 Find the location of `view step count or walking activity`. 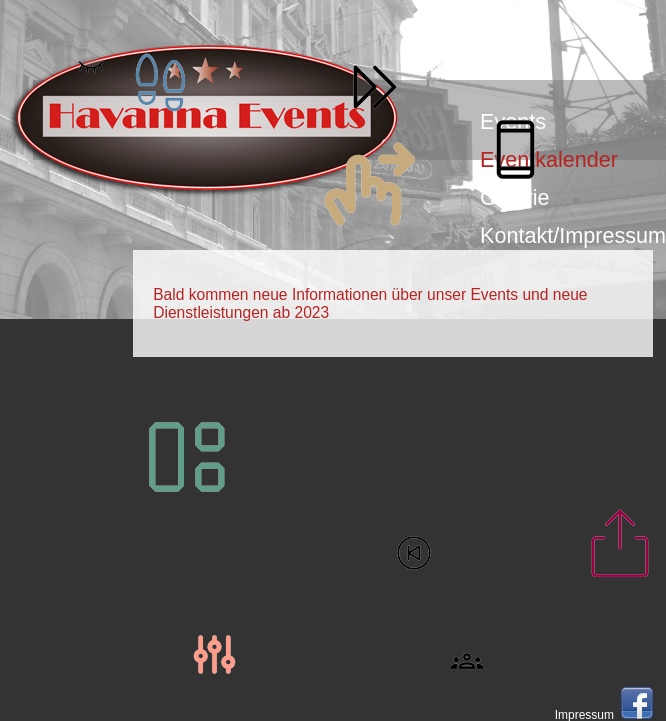

view step count or walking activity is located at coordinates (160, 82).